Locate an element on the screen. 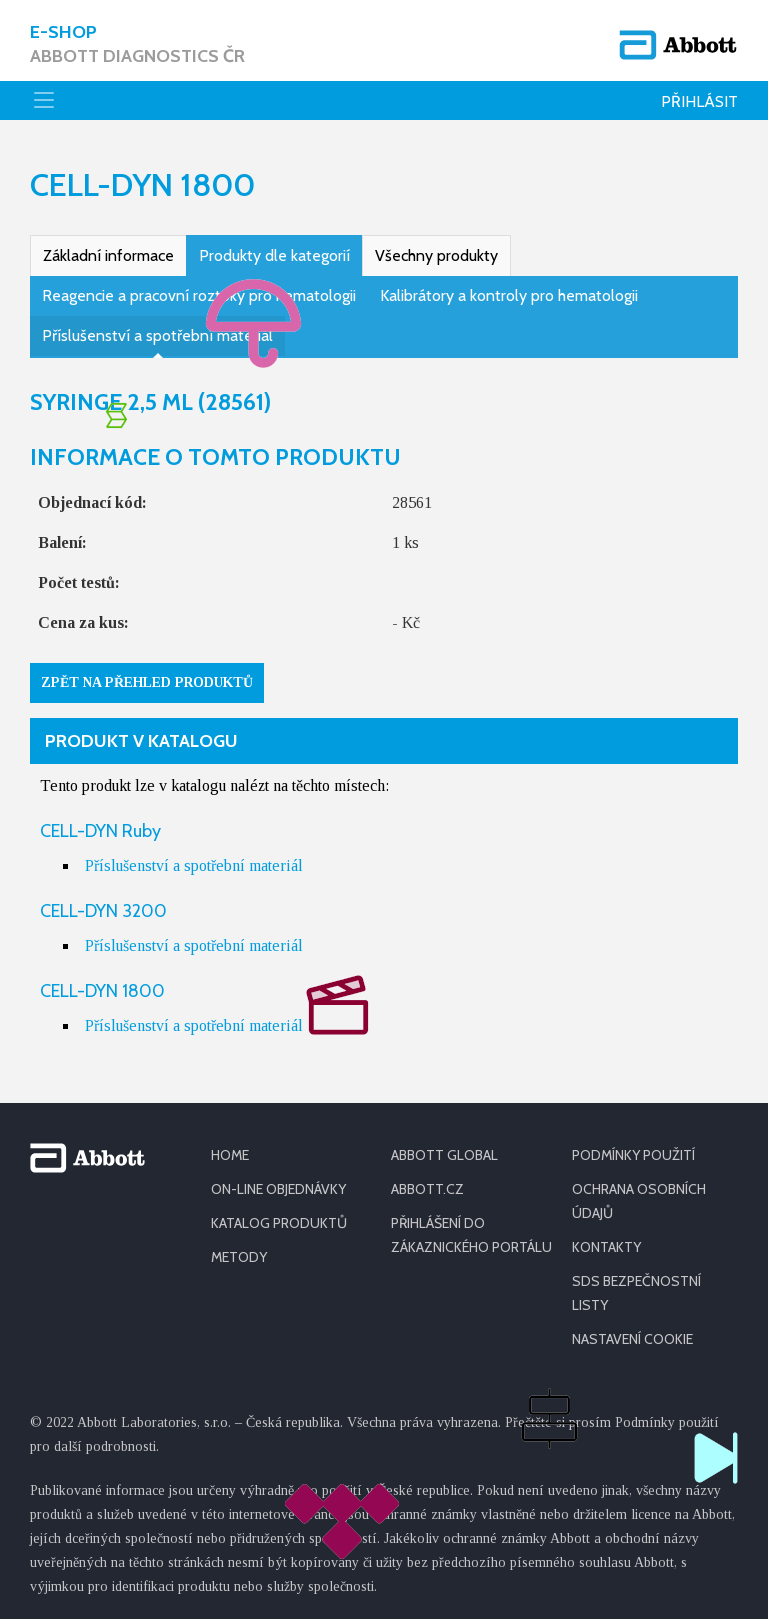  open TIDAL music streaming app is located at coordinates (342, 1518).